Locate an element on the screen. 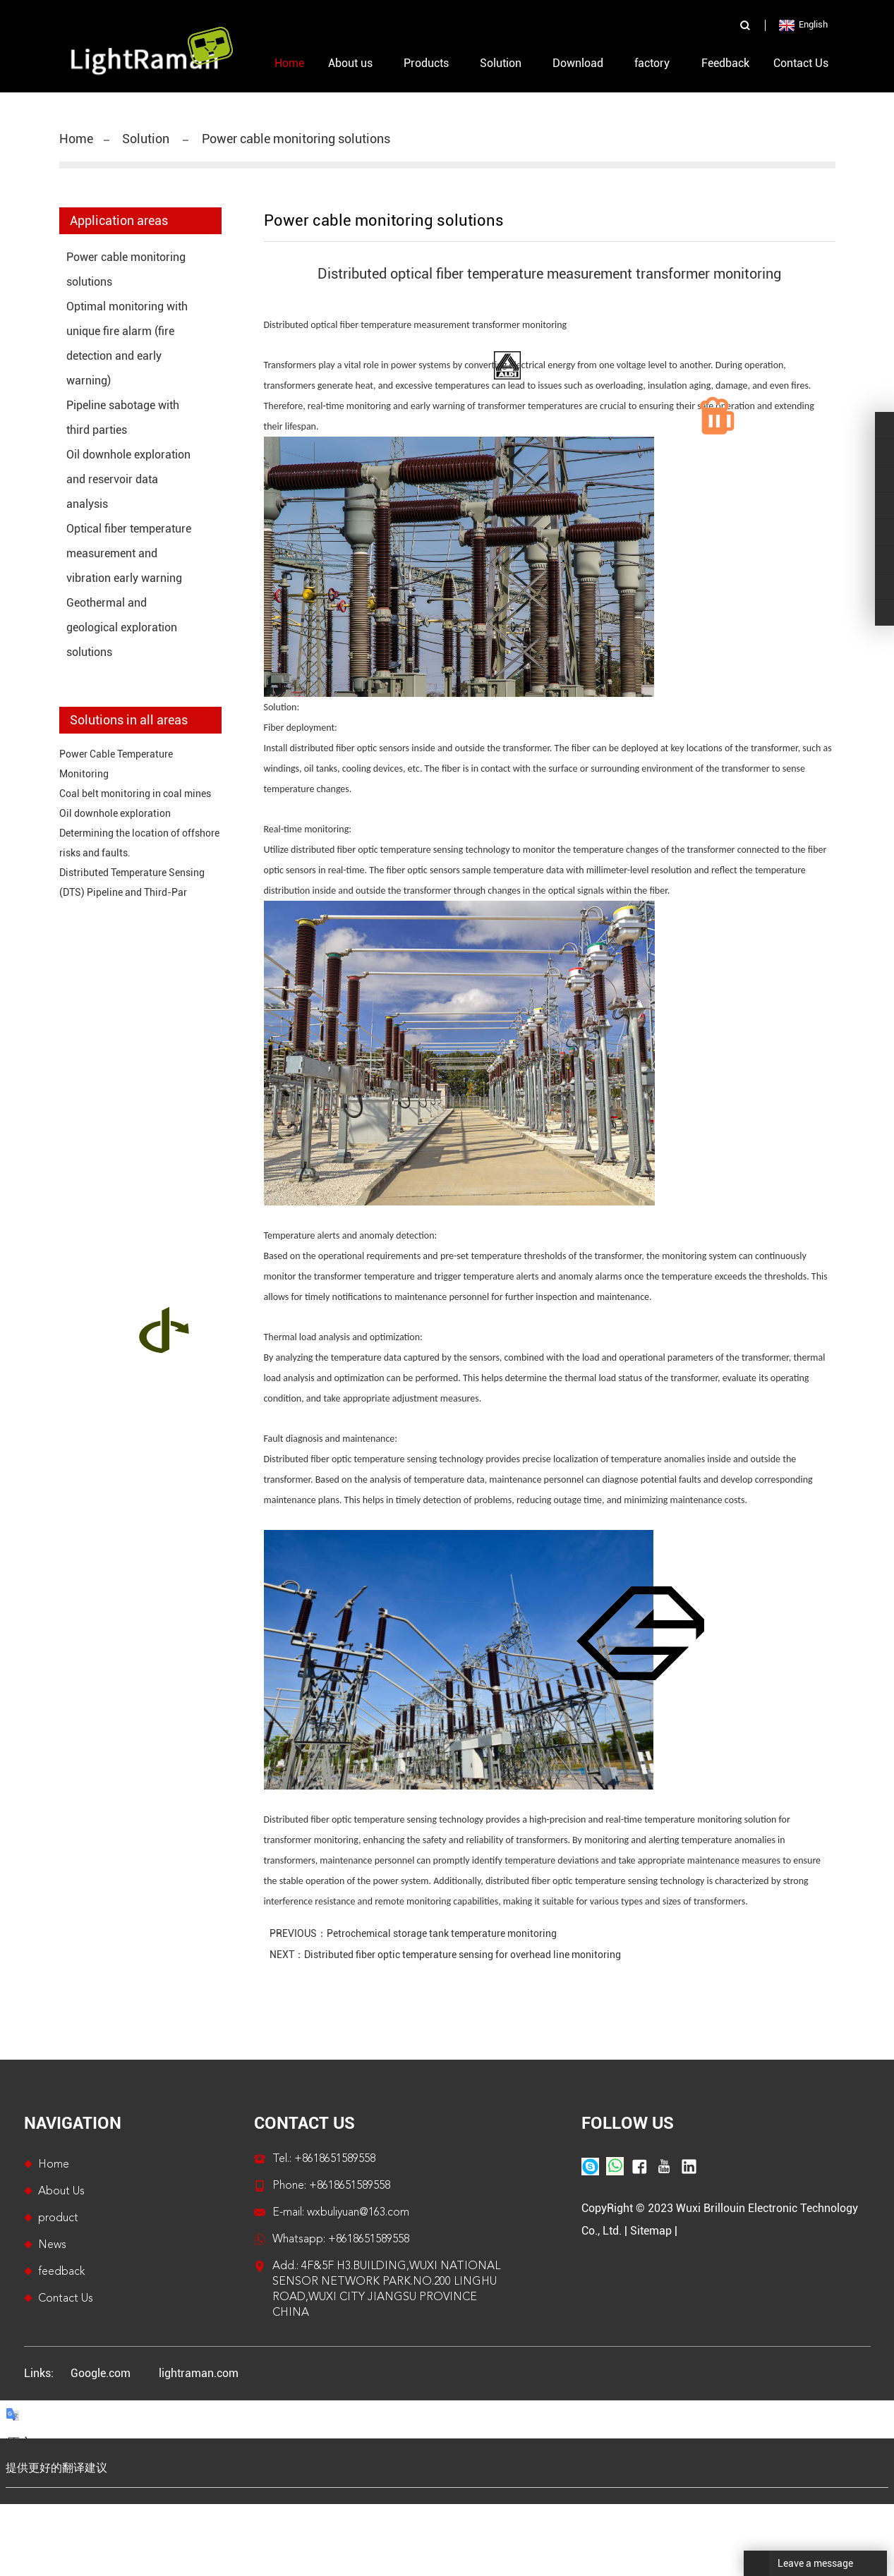 Image resolution: width=894 pixels, height=2576 pixels. aldi nord company logo is located at coordinates (507, 365).